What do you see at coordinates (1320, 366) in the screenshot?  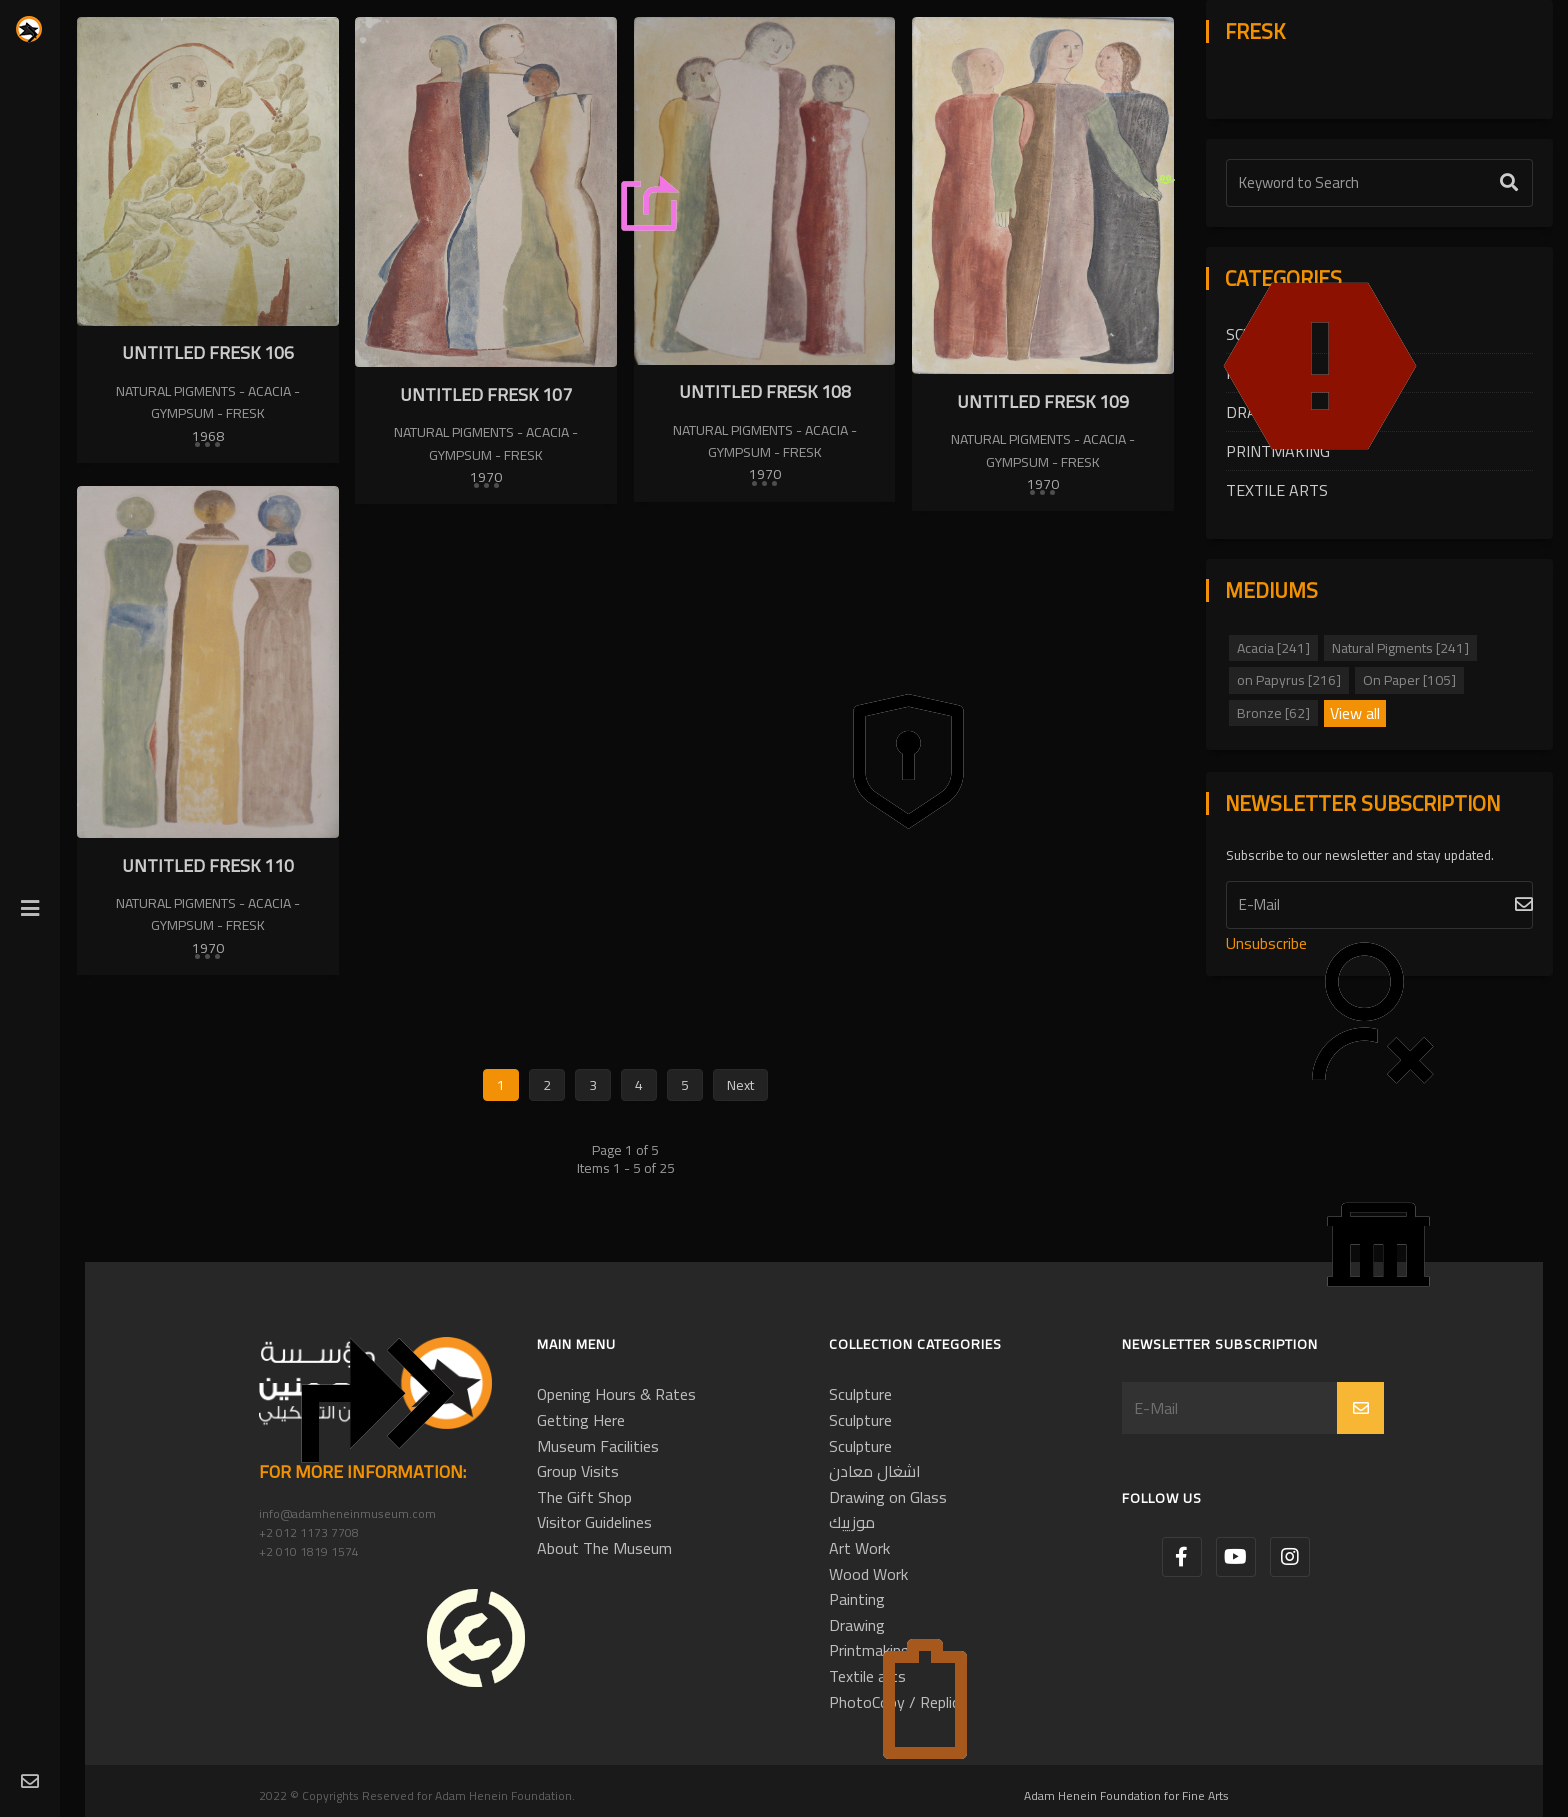 I see `mark message as spam` at bounding box center [1320, 366].